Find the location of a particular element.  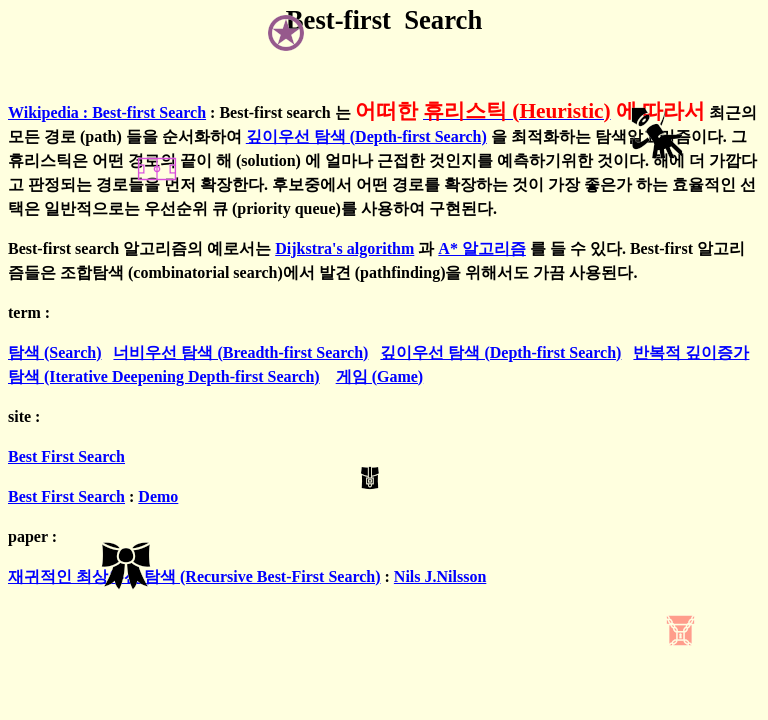

open inventory or backpack is located at coordinates (370, 478).